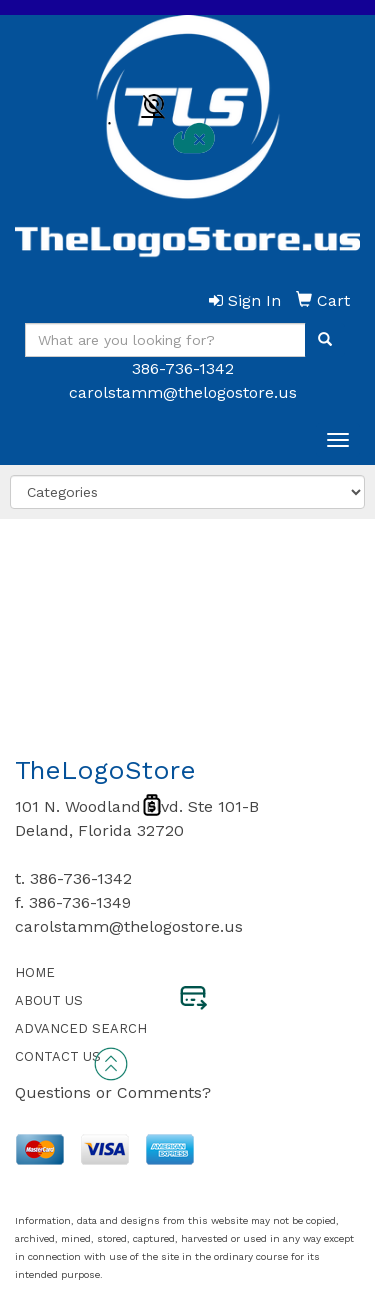  Describe the element at coordinates (152, 805) in the screenshot. I see `send a tip or donation` at that location.